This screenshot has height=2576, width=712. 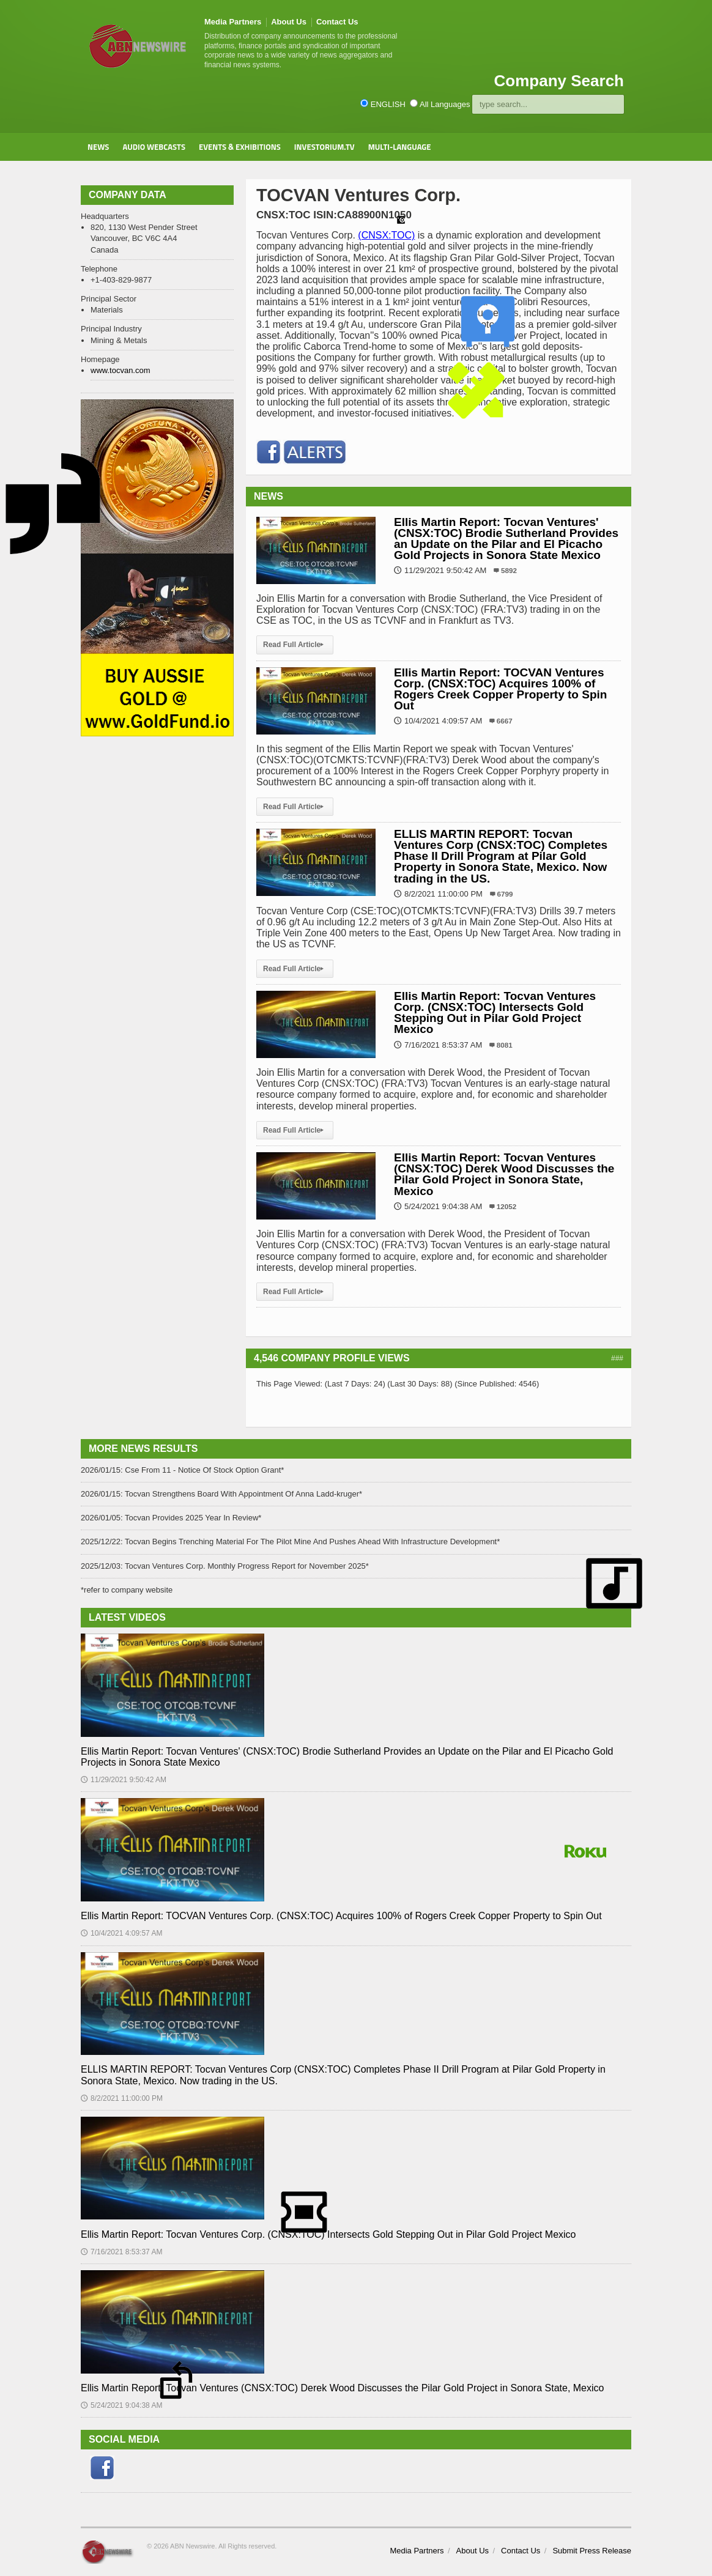 What do you see at coordinates (476, 390) in the screenshot?
I see `access design tools` at bounding box center [476, 390].